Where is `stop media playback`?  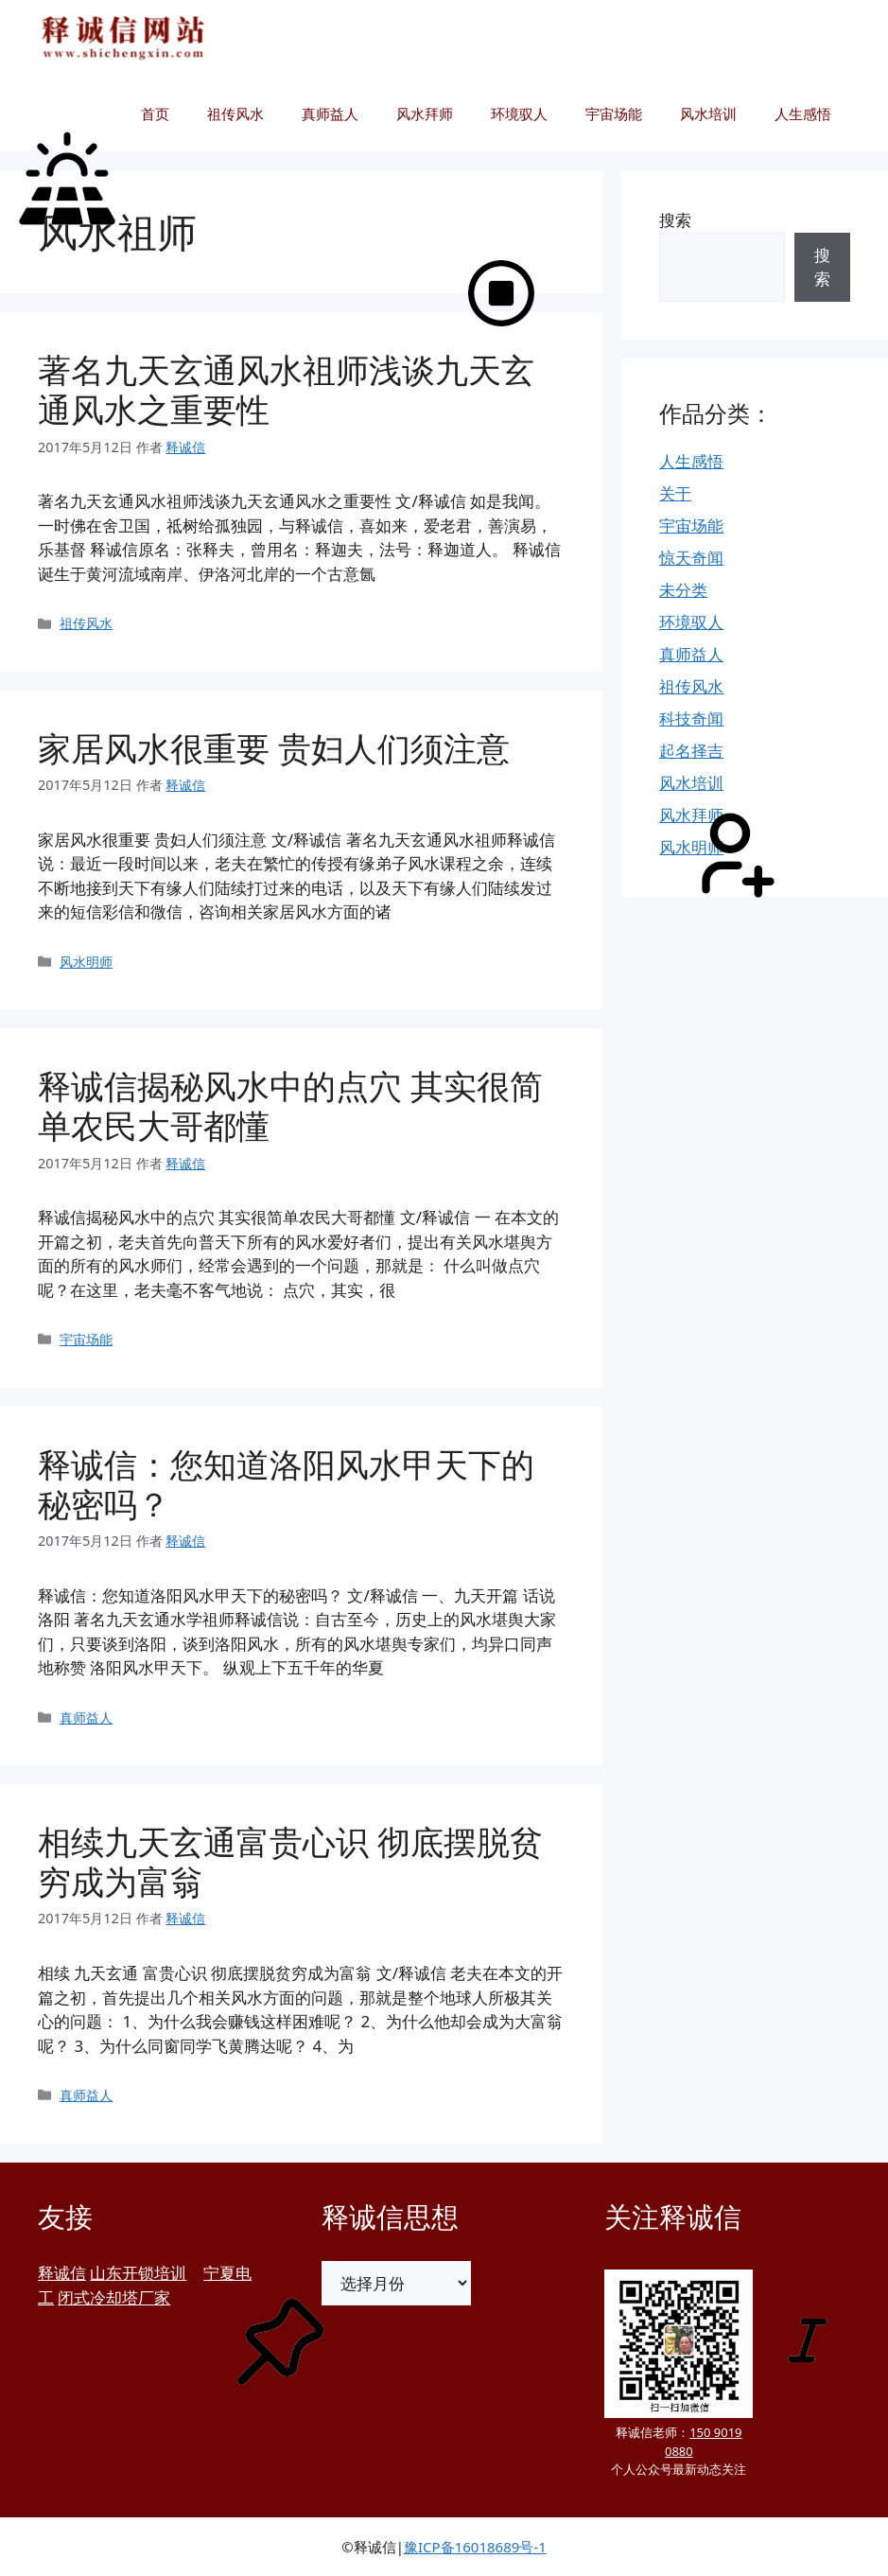 stop media playback is located at coordinates (501, 293).